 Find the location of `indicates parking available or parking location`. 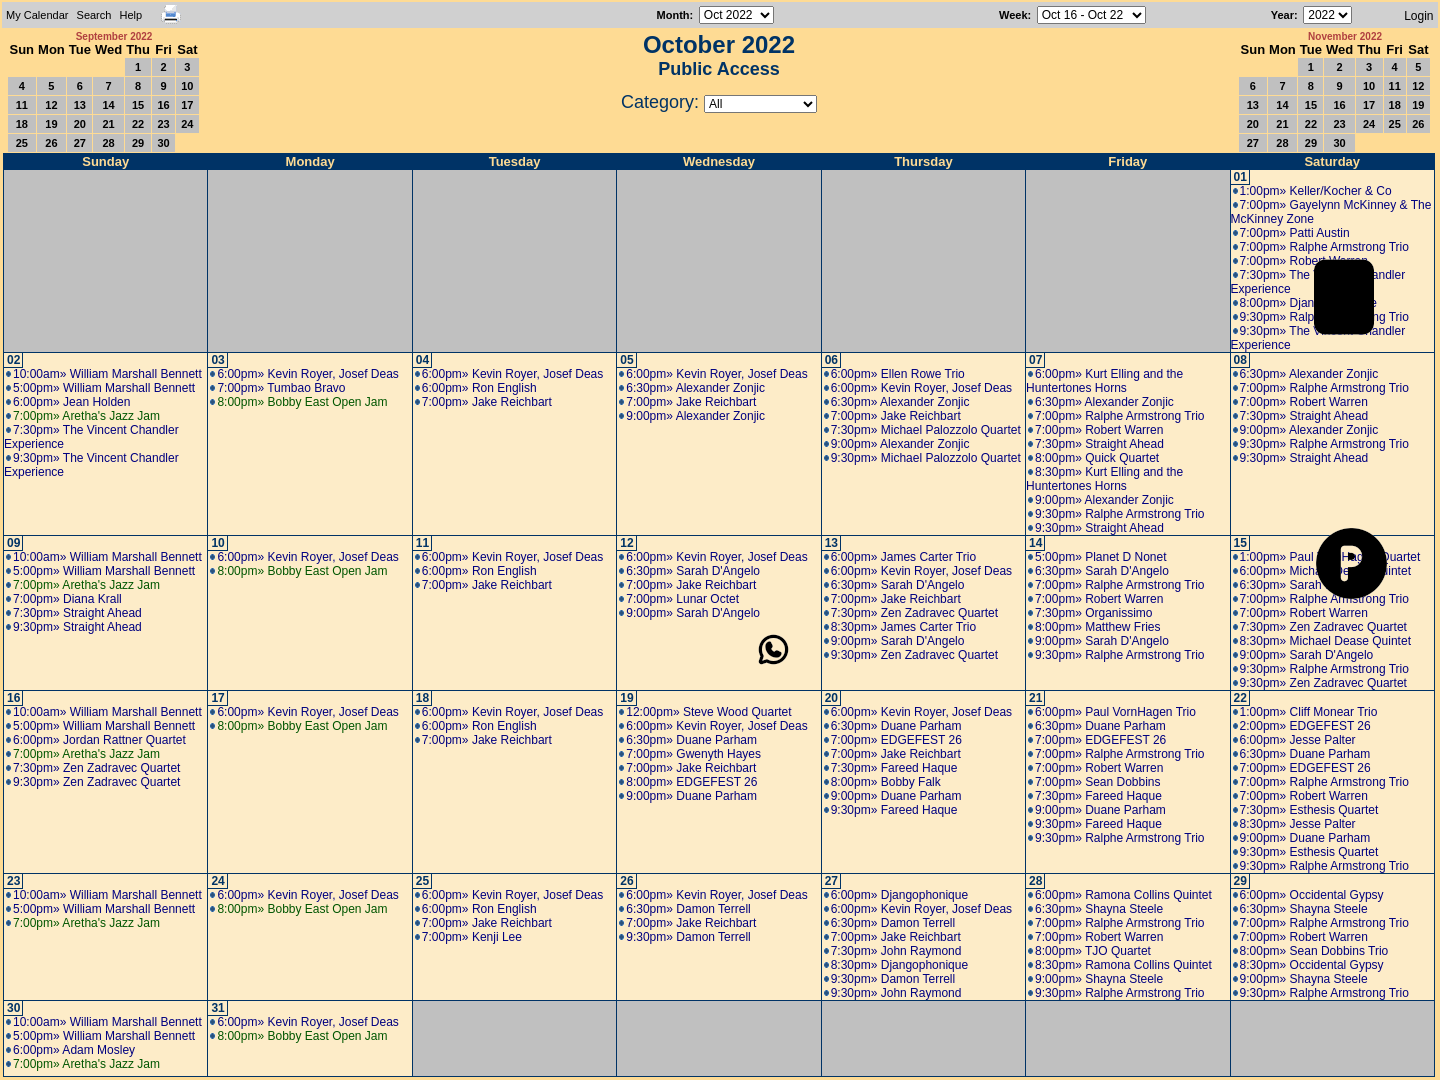

indicates parking available or parking location is located at coordinates (1351, 563).